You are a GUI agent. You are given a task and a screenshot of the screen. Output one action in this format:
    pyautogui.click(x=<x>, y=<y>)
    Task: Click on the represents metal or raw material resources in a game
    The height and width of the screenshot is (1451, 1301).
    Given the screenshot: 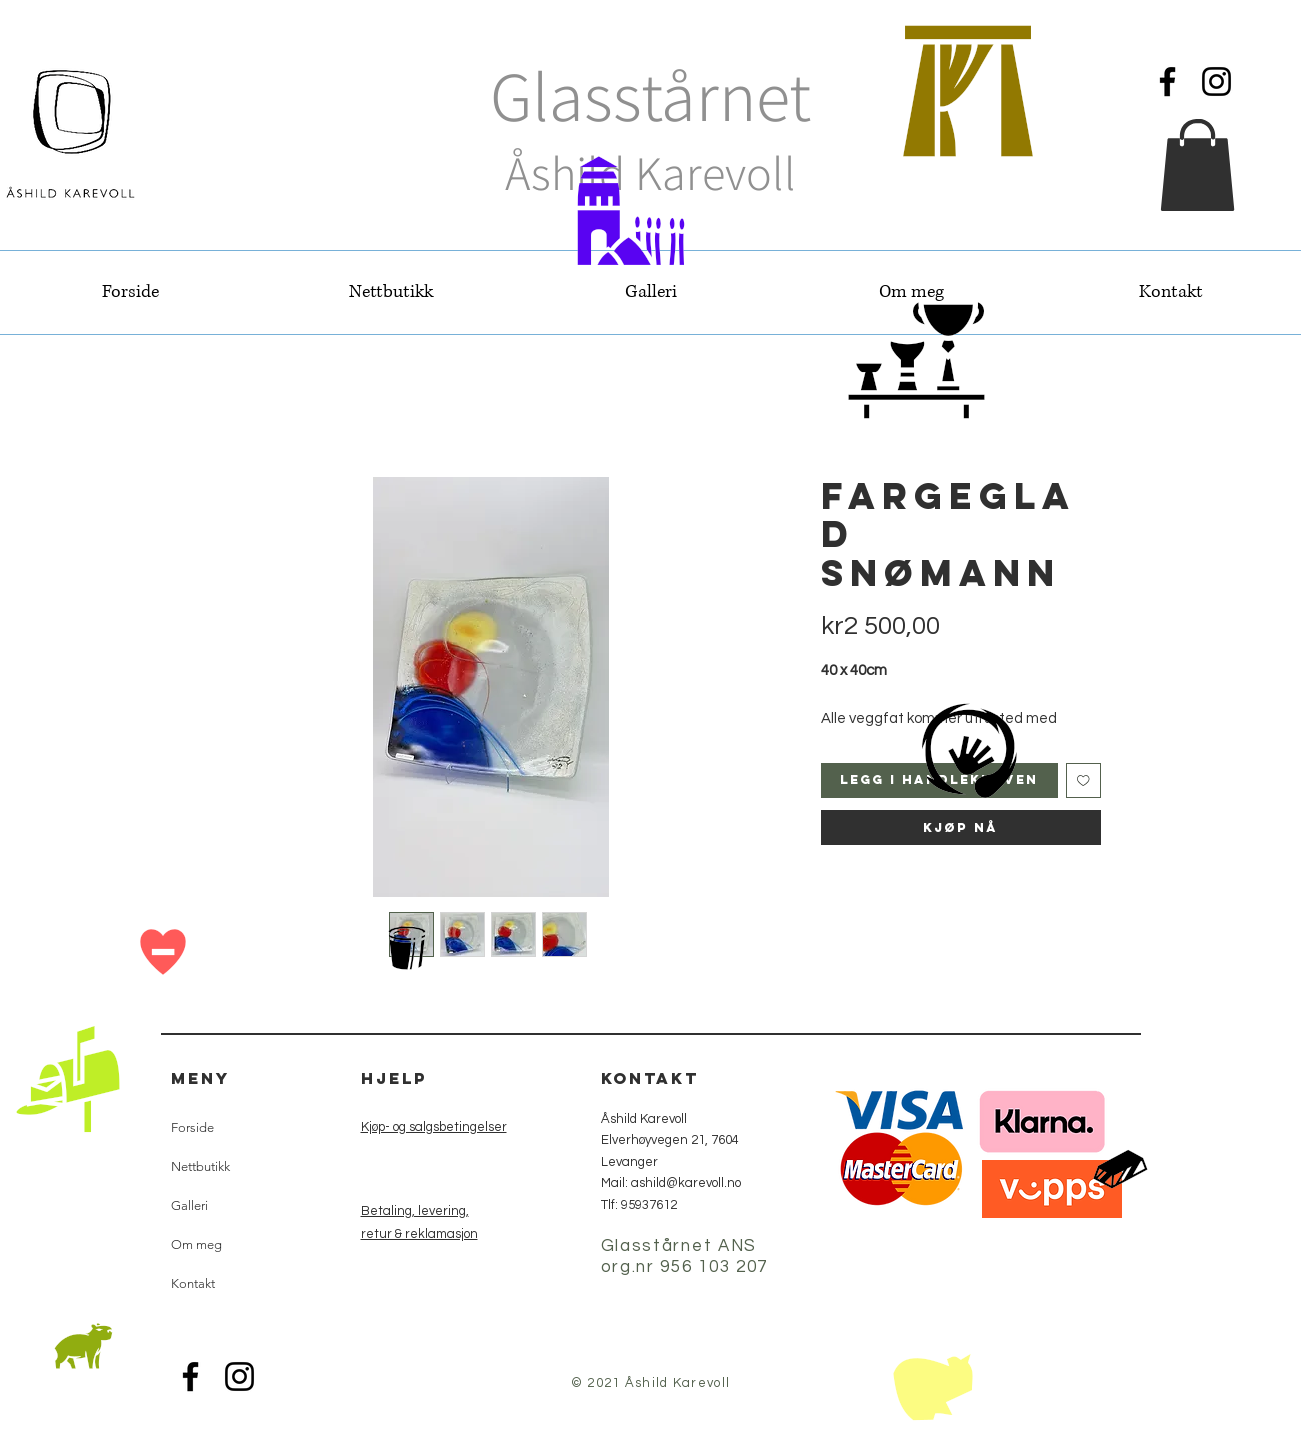 What is the action you would take?
    pyautogui.click(x=1120, y=1169)
    